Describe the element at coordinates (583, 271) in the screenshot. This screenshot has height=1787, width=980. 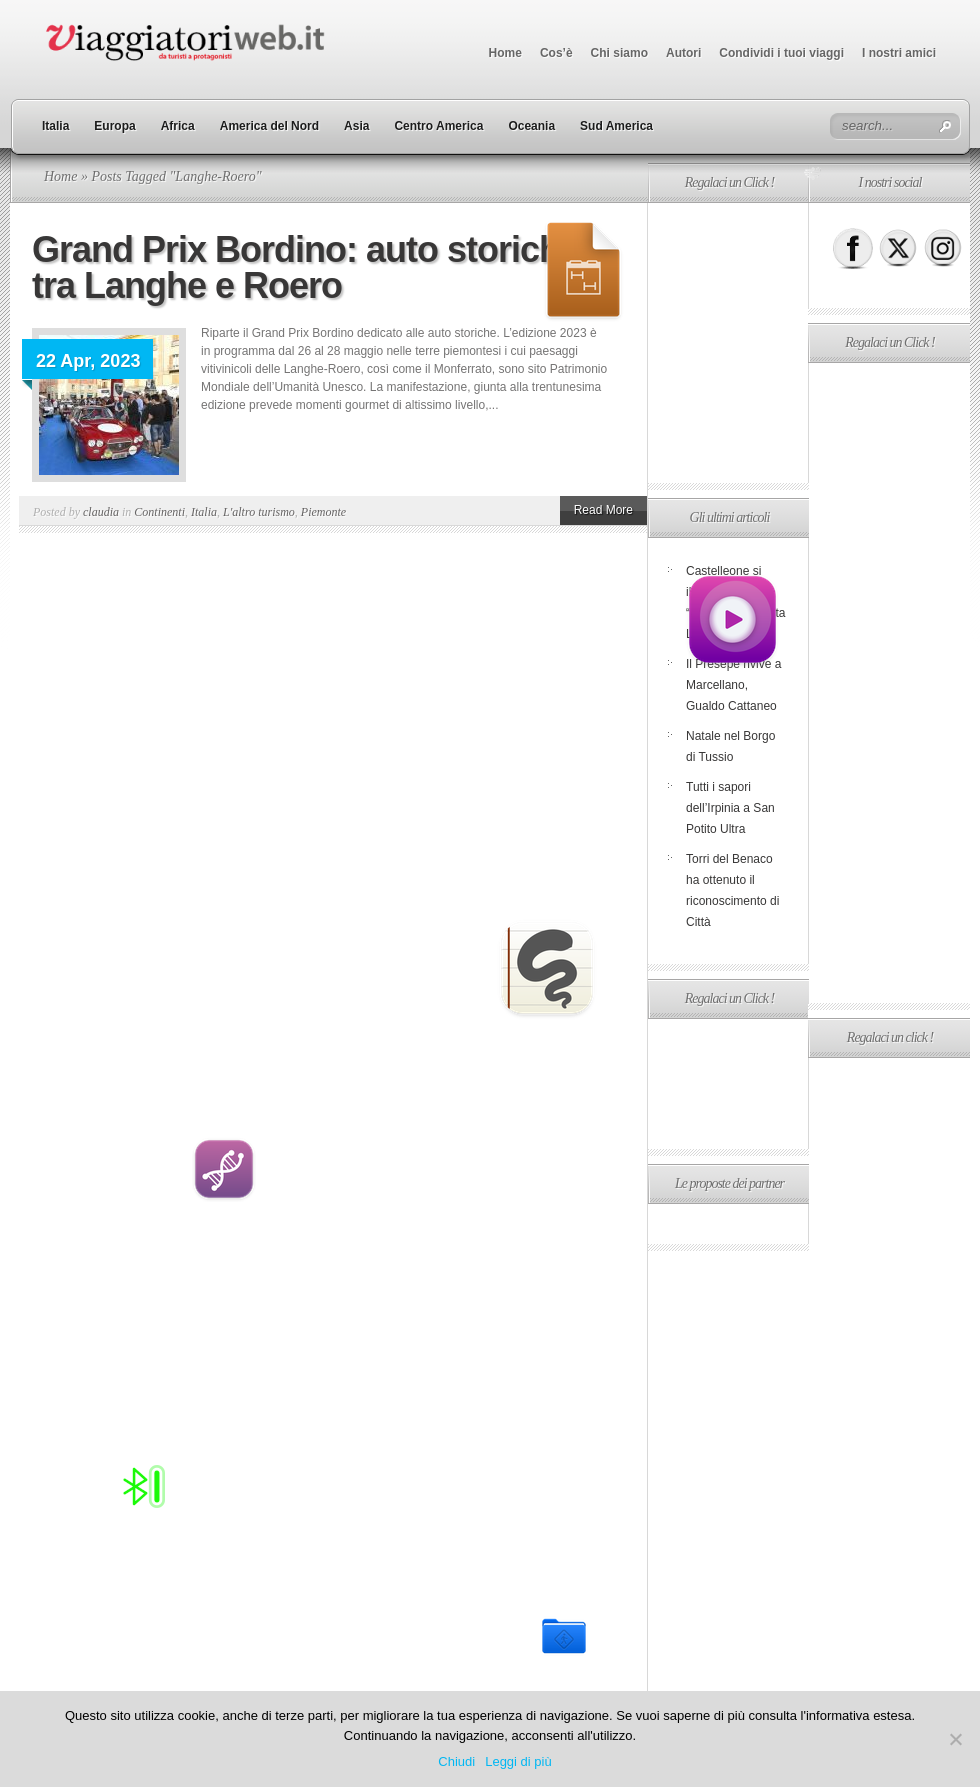
I see `a kplato project management file` at that location.